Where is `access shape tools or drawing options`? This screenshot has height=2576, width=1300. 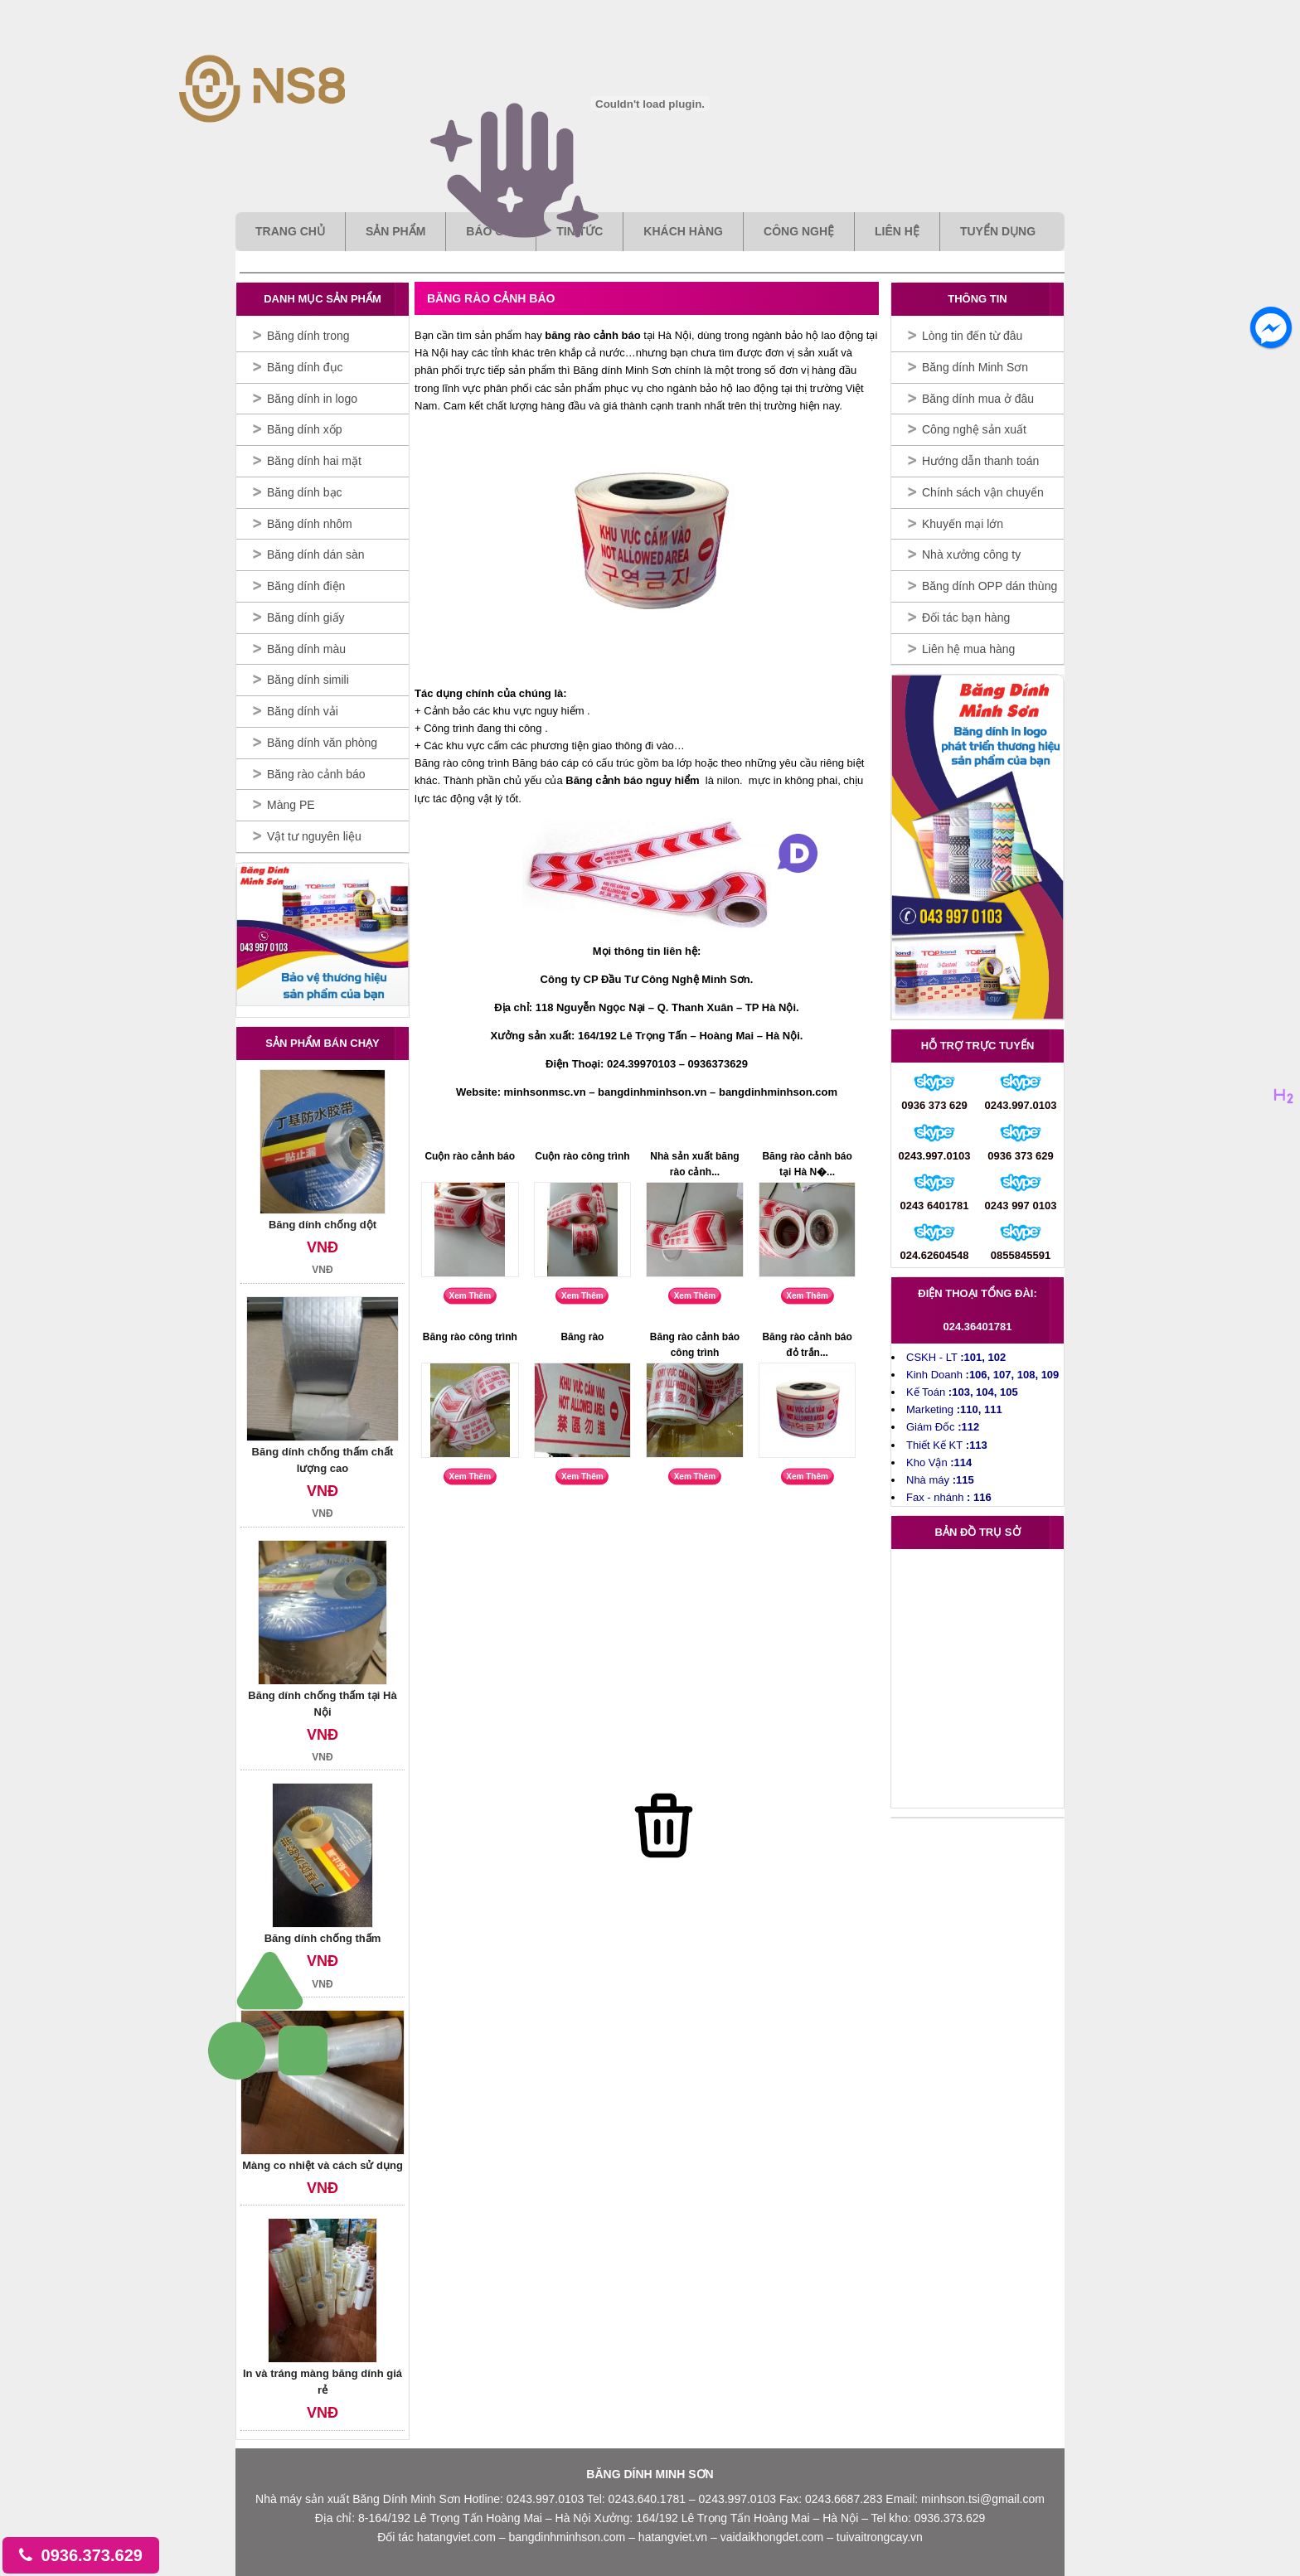
access shape tools or drawing options is located at coordinates (269, 2017).